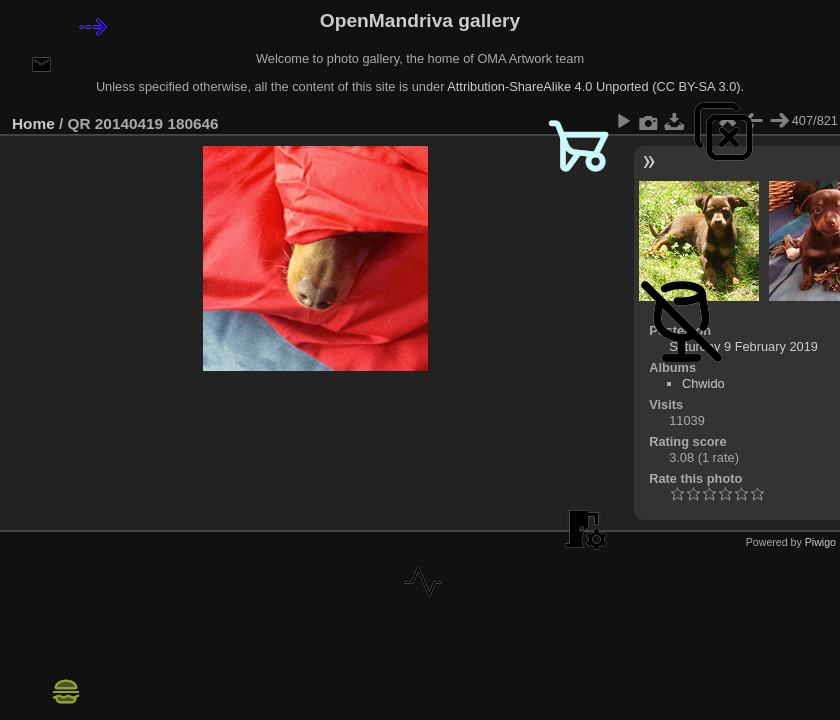  Describe the element at coordinates (584, 529) in the screenshot. I see `adjust room or space settings` at that location.